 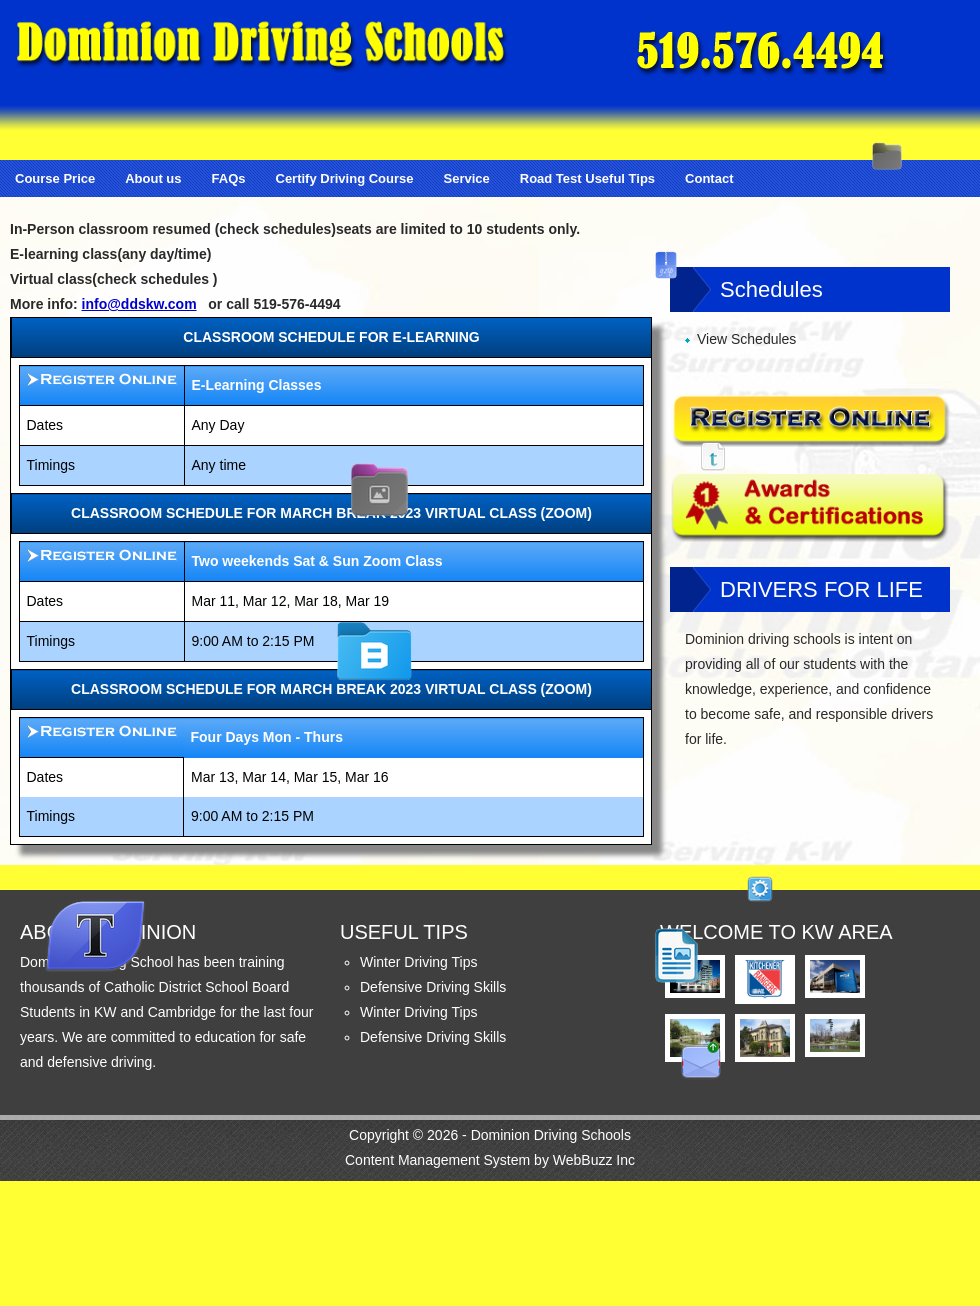 I want to click on open quixel bridge assets folder, so click(x=374, y=653).